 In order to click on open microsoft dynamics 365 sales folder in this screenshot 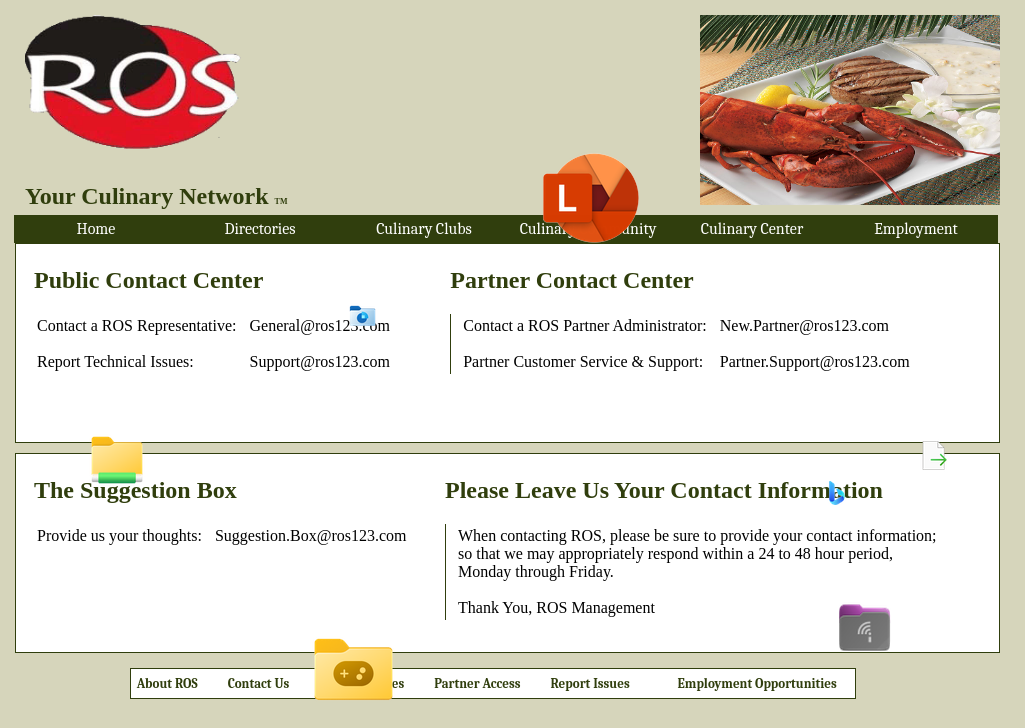, I will do `click(362, 316)`.